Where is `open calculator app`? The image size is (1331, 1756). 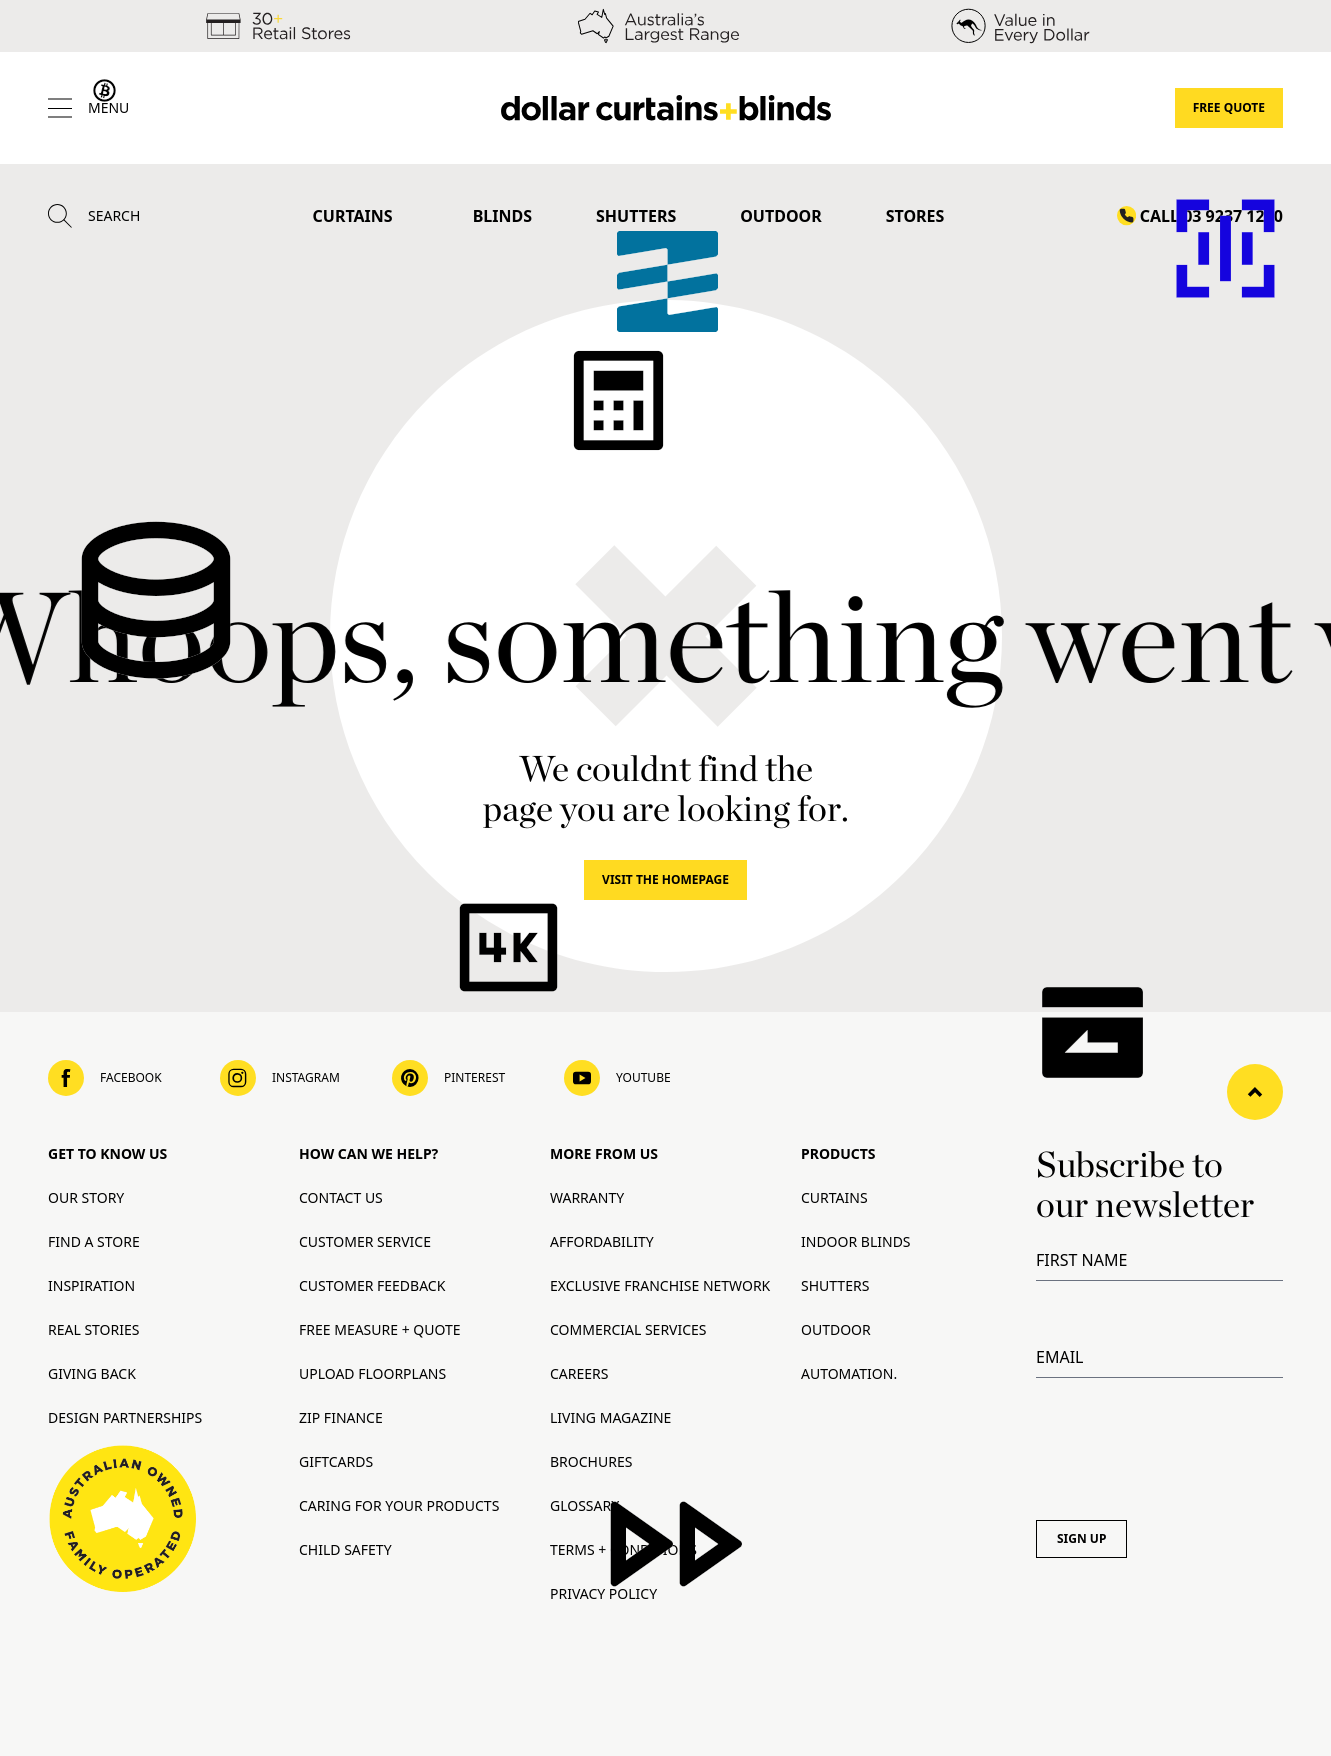 open calculator app is located at coordinates (618, 400).